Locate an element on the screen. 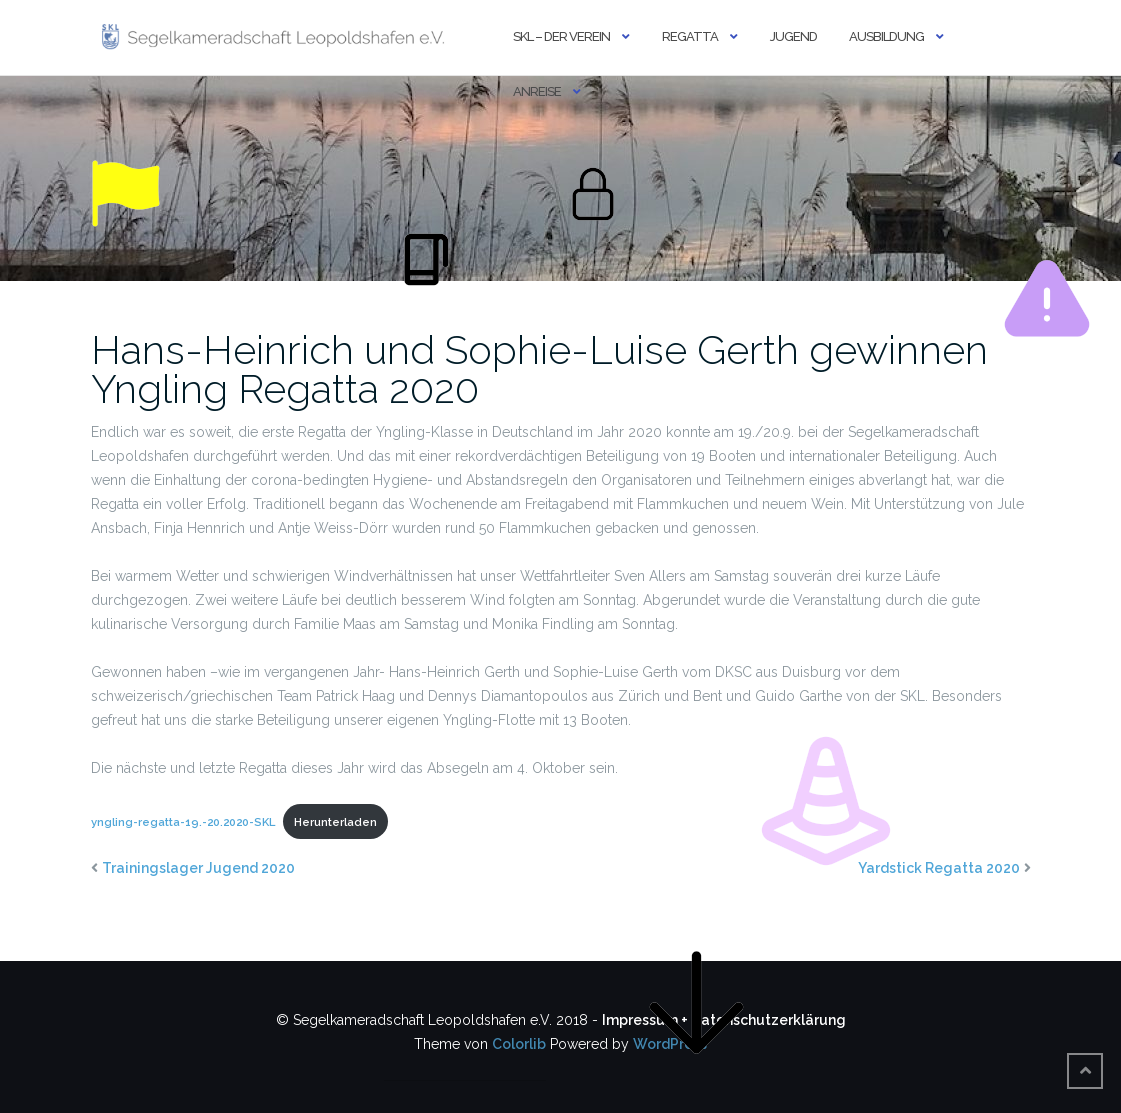 This screenshot has width=1121, height=1113. scroll down or view more content is located at coordinates (696, 1002).